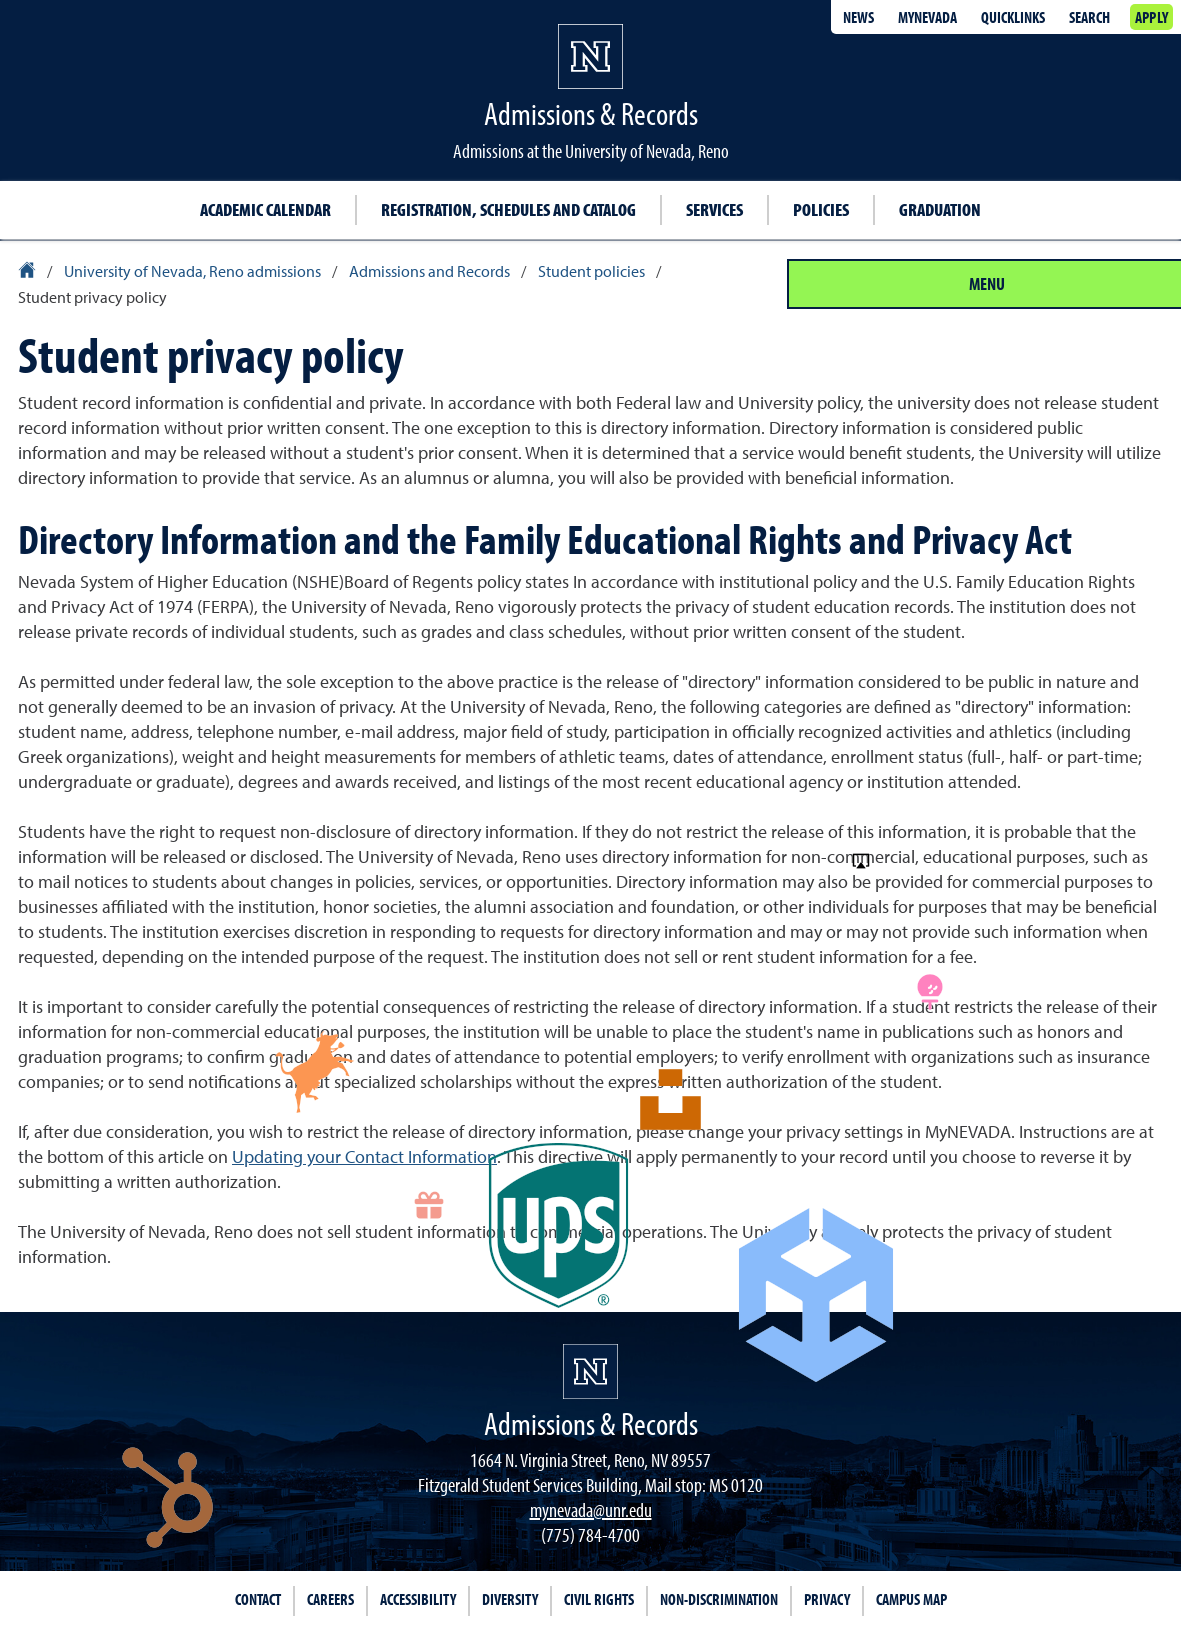  Describe the element at coordinates (861, 861) in the screenshot. I see `stream content to an airplay-enabled device` at that location.